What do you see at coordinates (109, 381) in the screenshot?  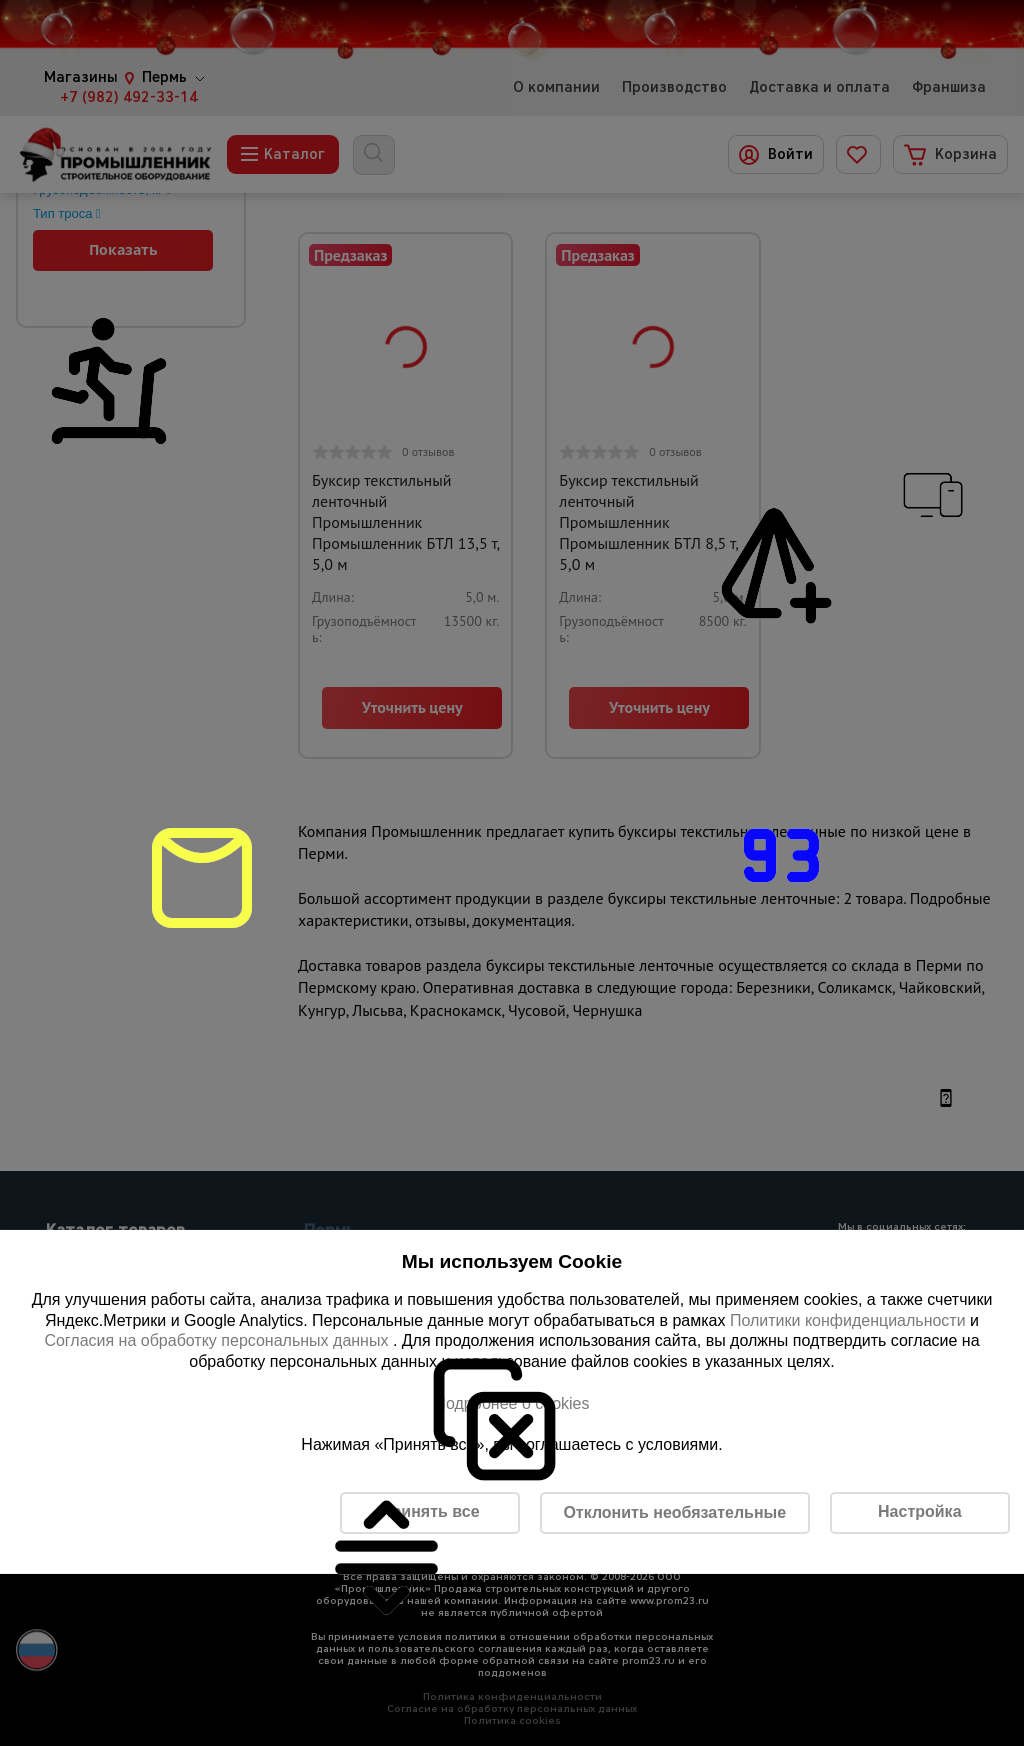 I see `access fitness or workout tracking features` at bounding box center [109, 381].